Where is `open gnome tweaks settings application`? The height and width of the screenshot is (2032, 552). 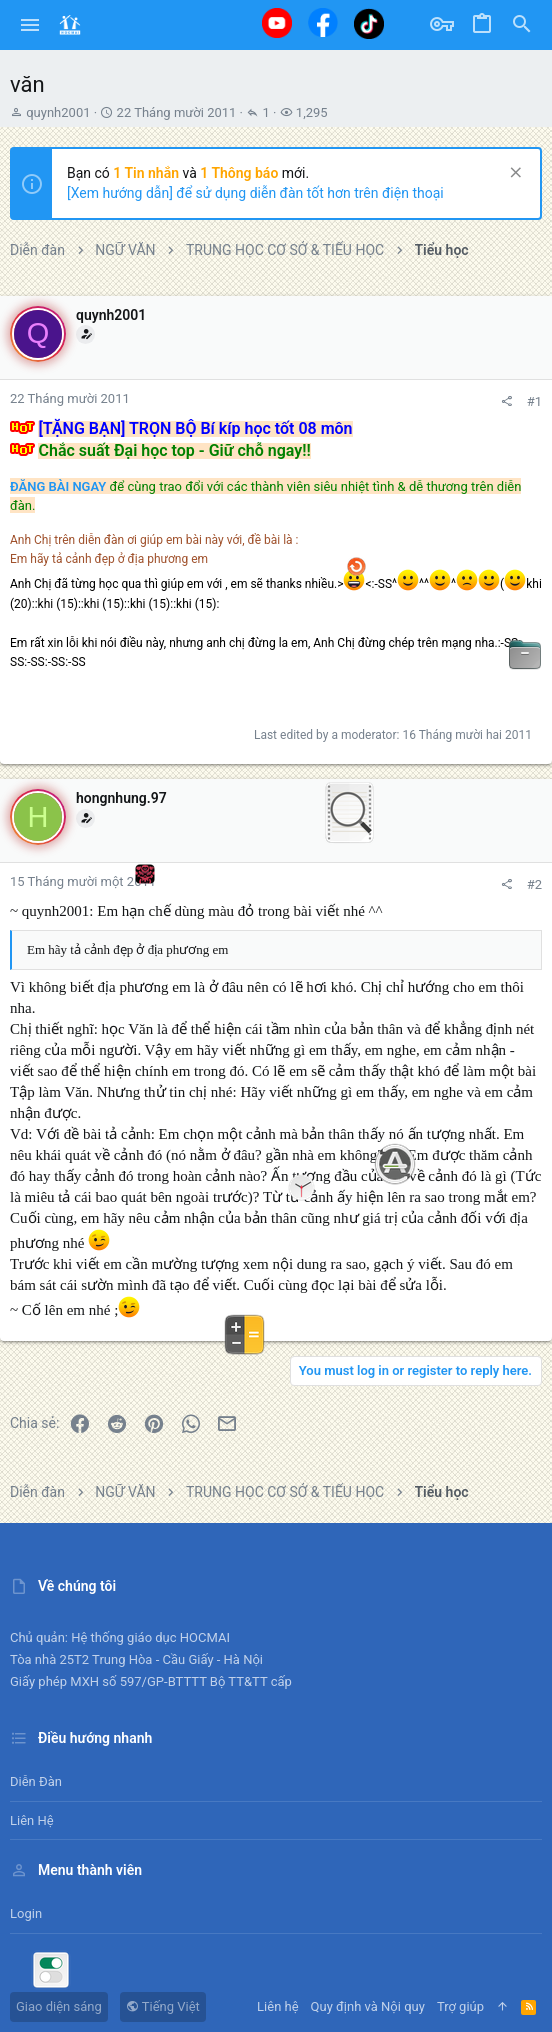
open gnome tweaks settings application is located at coordinates (51, 1970).